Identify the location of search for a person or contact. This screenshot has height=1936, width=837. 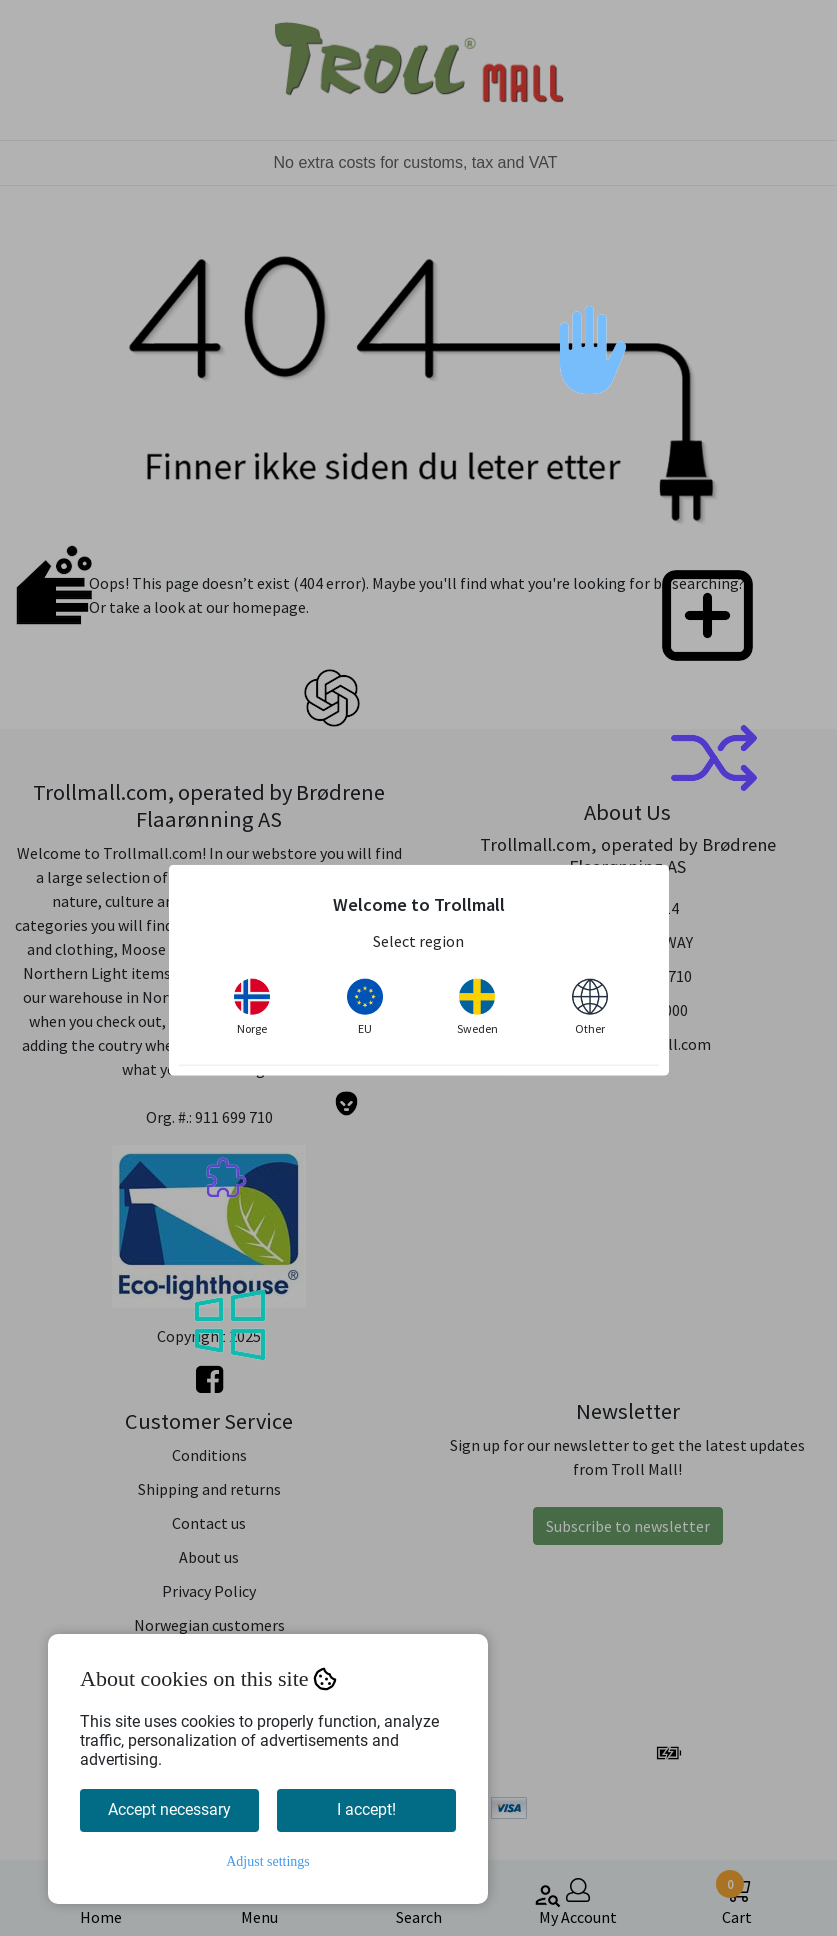
(548, 1895).